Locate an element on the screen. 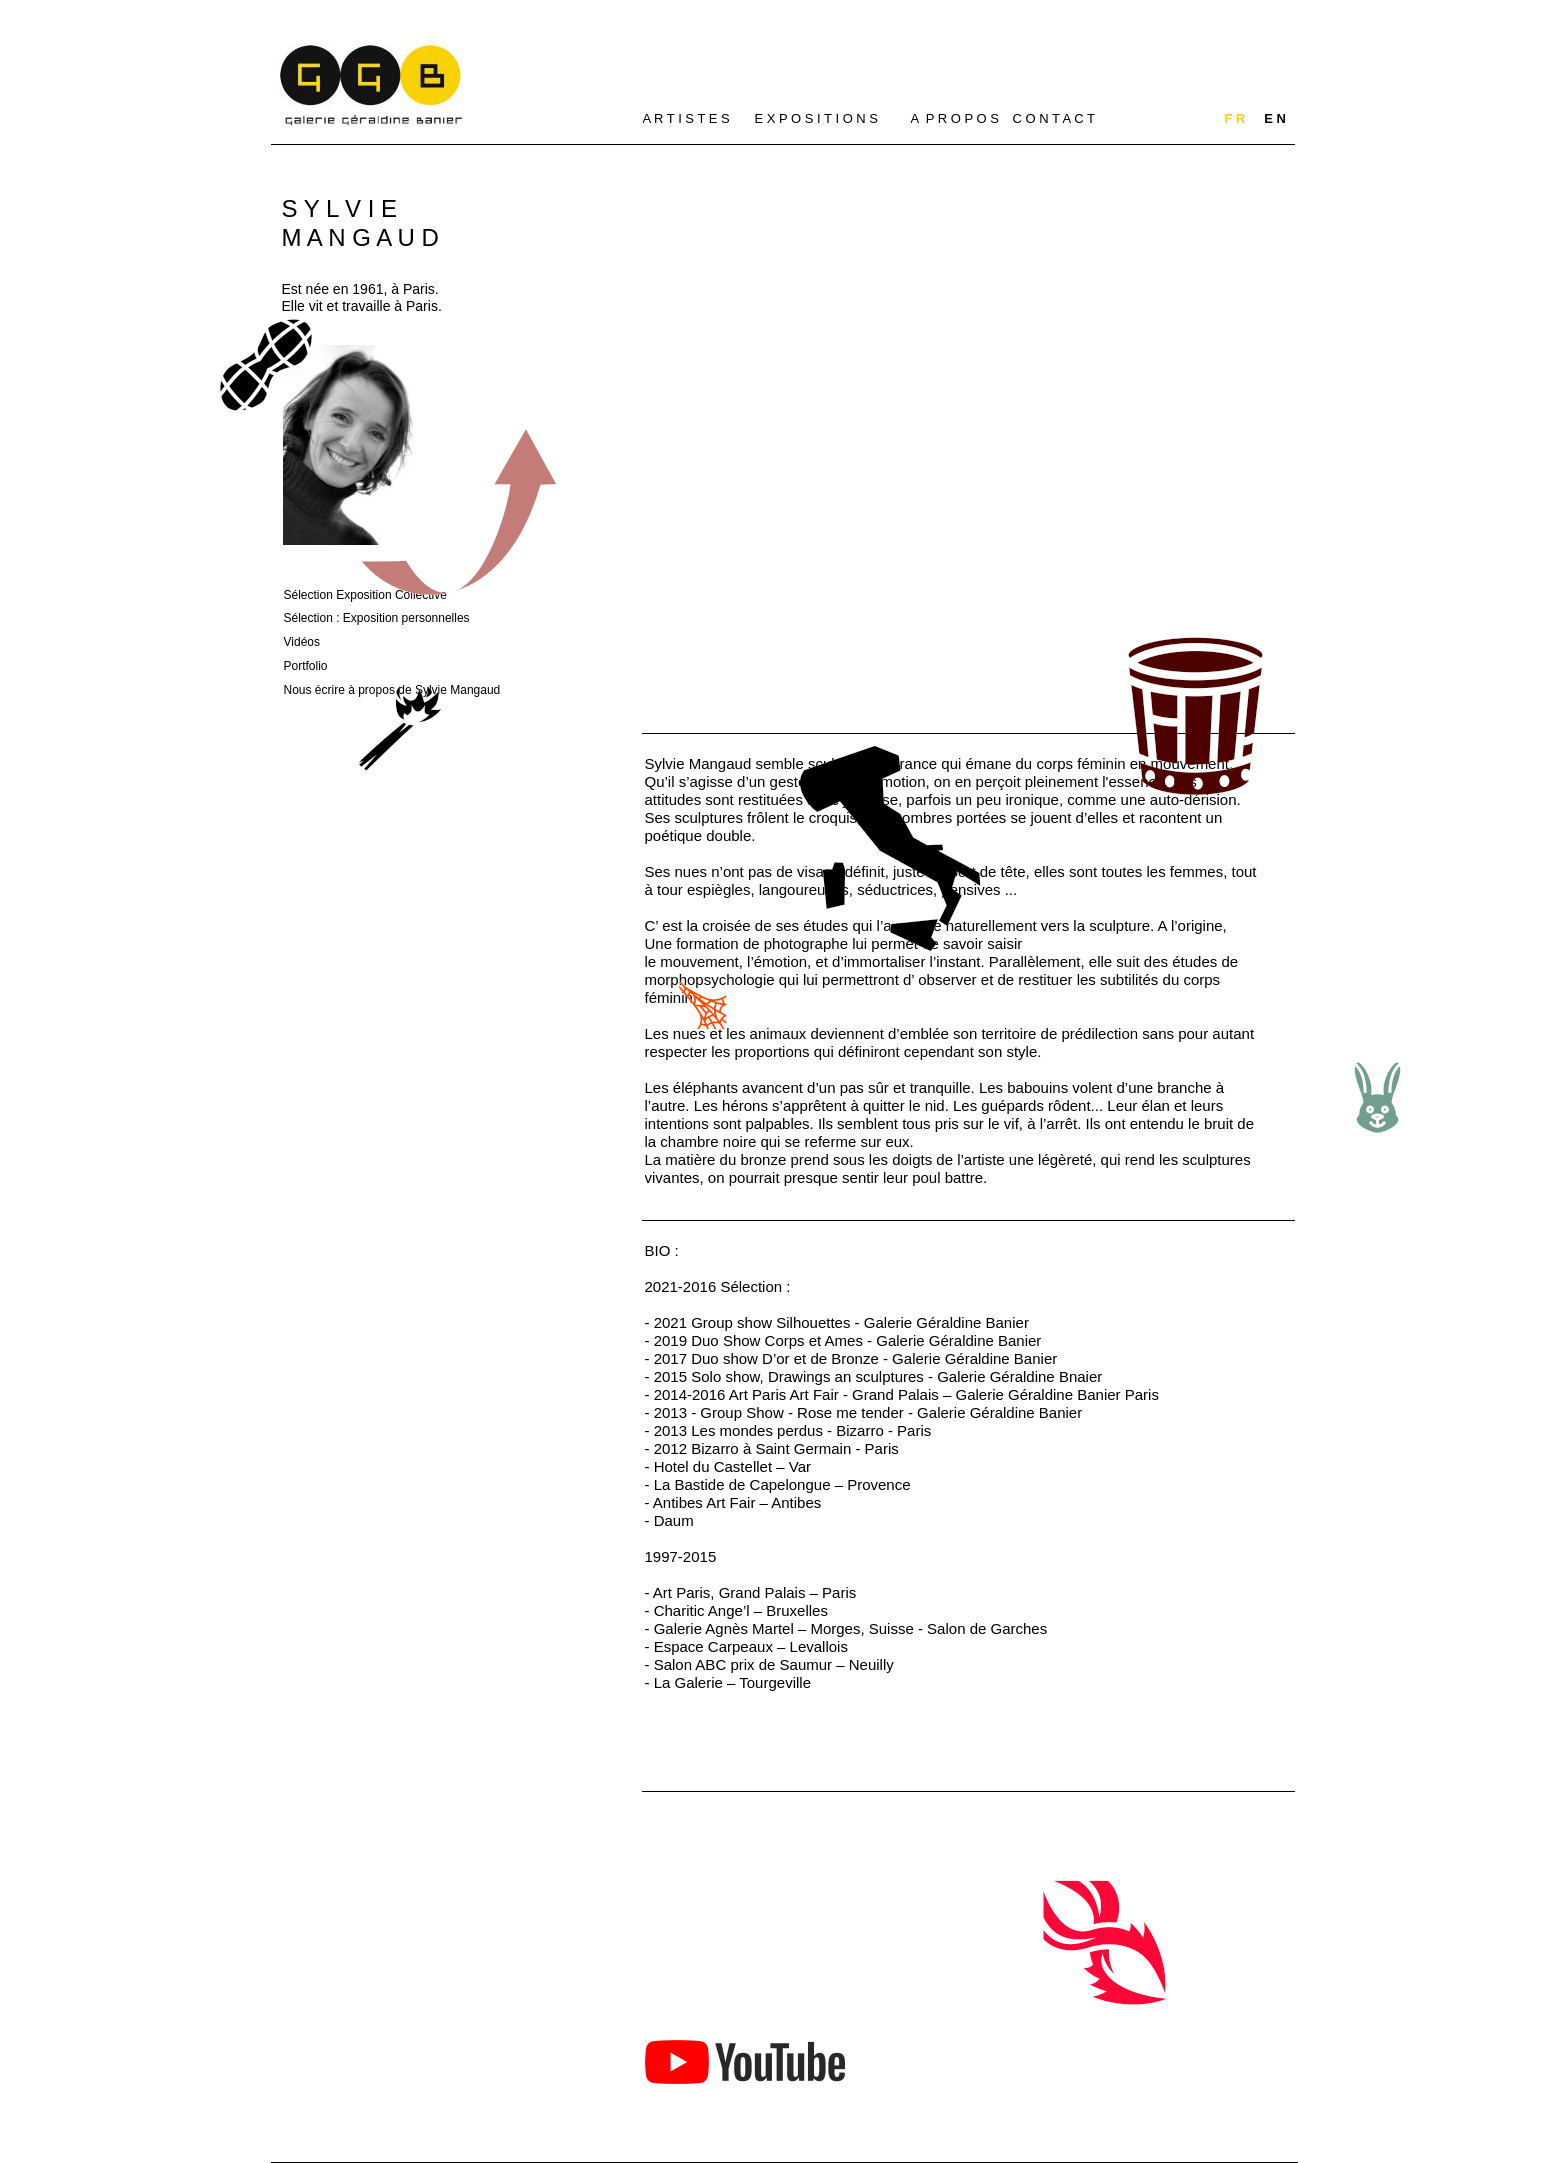  indicates peanut ingredient or allergen warning is located at coordinates (266, 365).